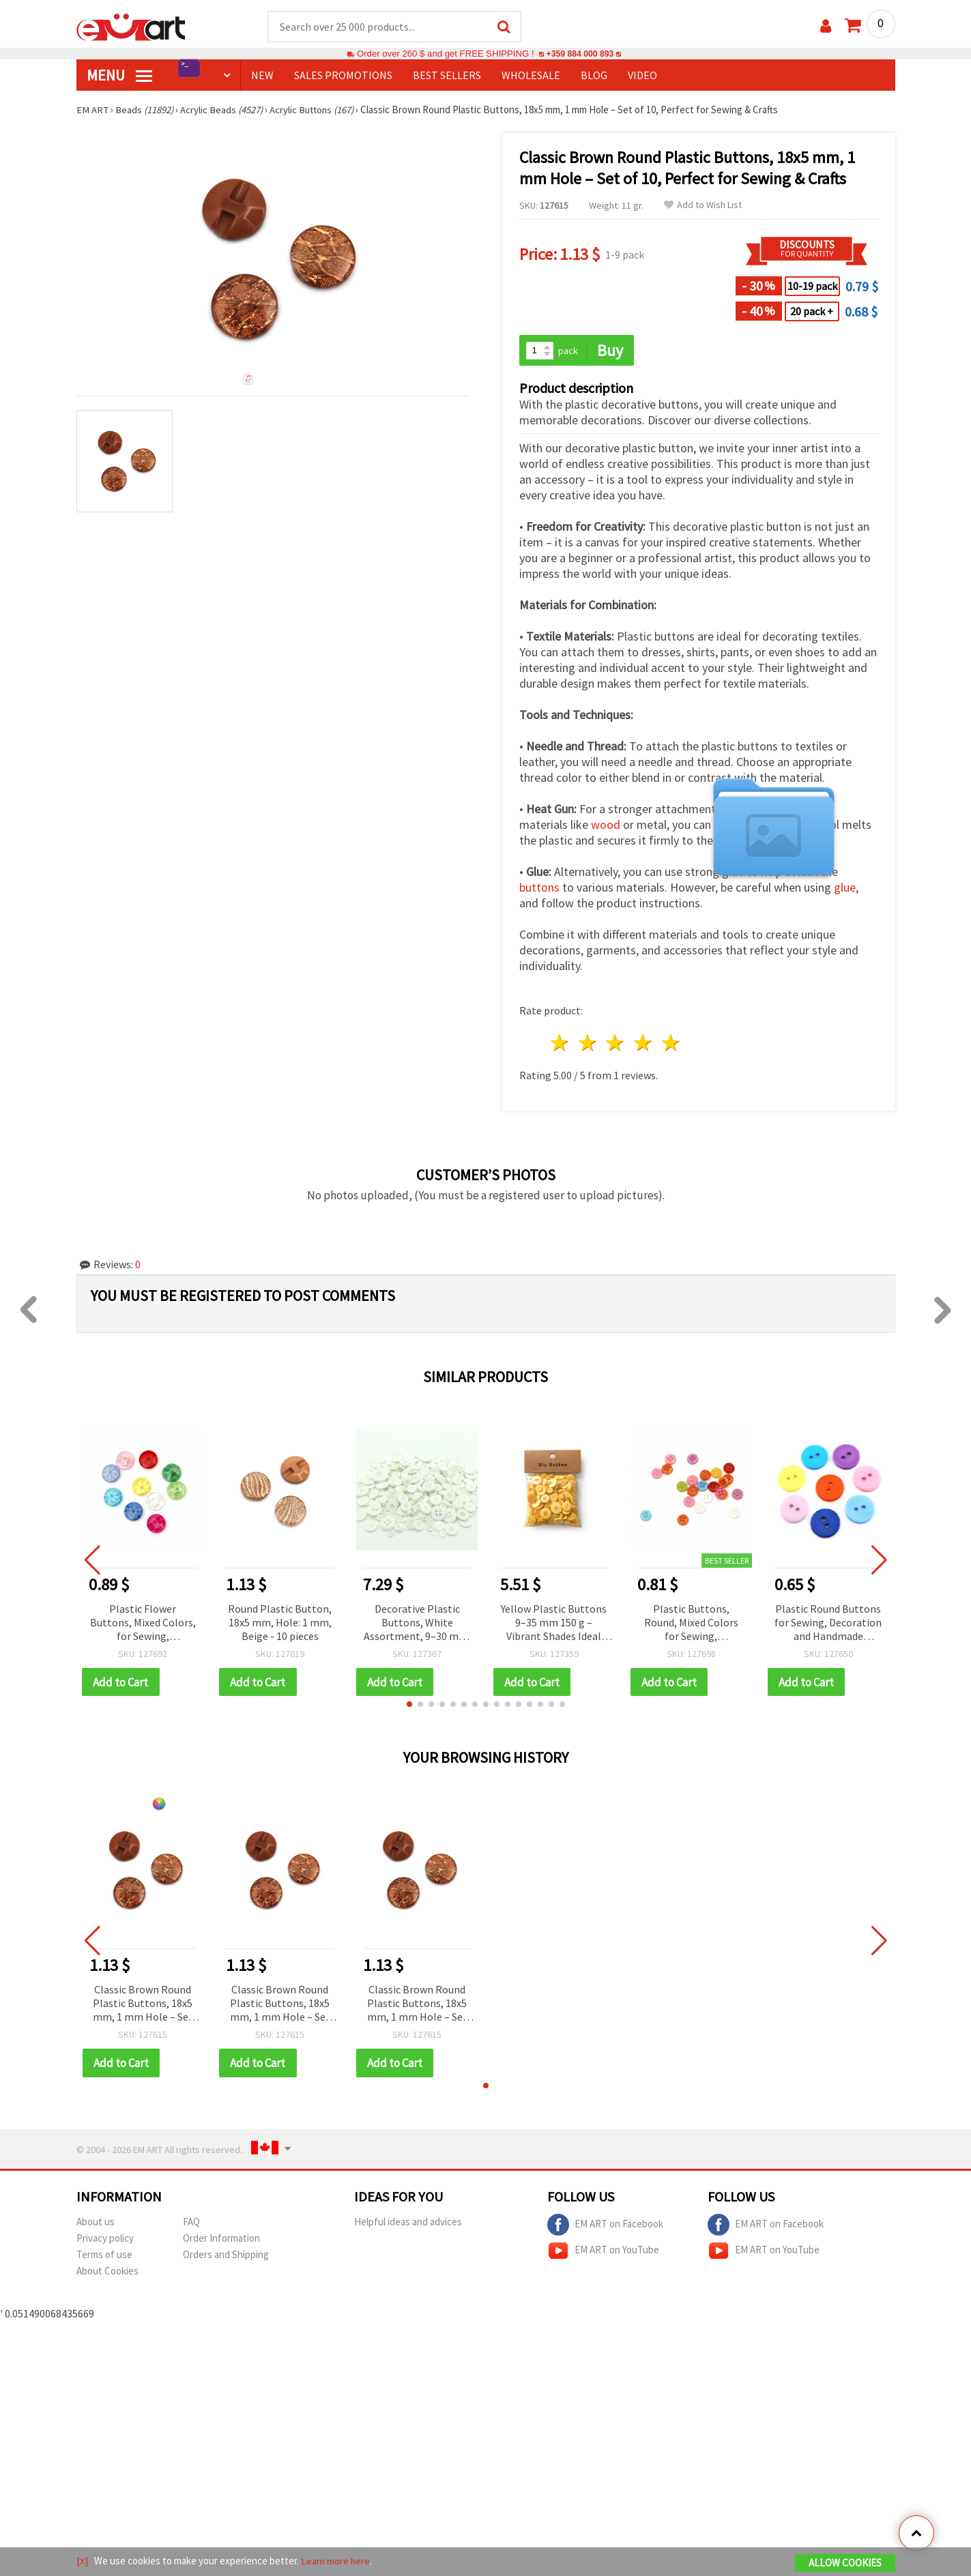 The height and width of the screenshot is (2576, 971). What do you see at coordinates (159, 1804) in the screenshot?
I see `open color picker tool` at bounding box center [159, 1804].